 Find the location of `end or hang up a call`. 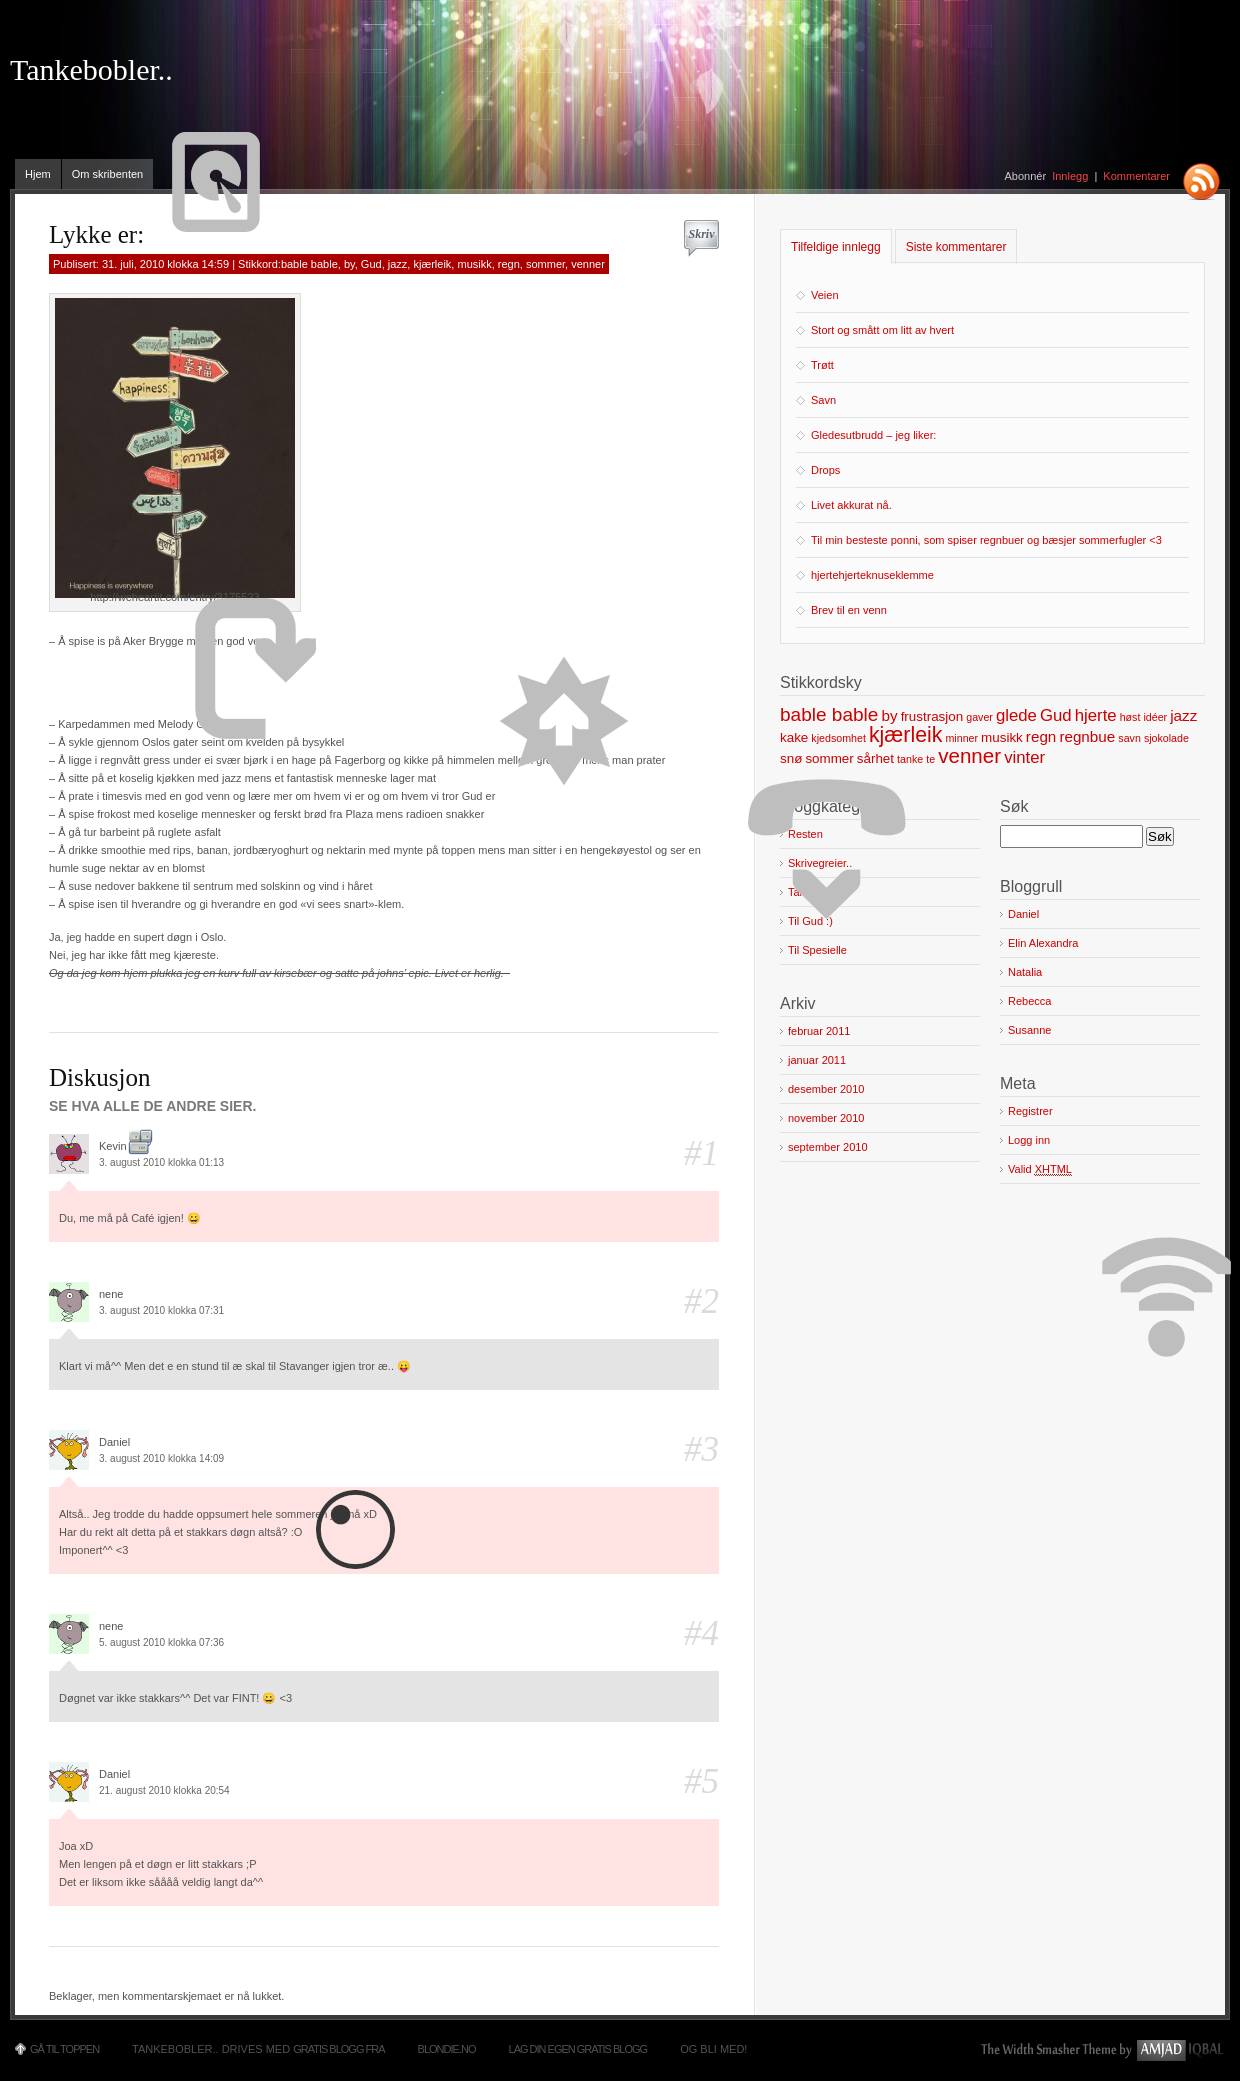

end or hang up a call is located at coordinates (826, 835).